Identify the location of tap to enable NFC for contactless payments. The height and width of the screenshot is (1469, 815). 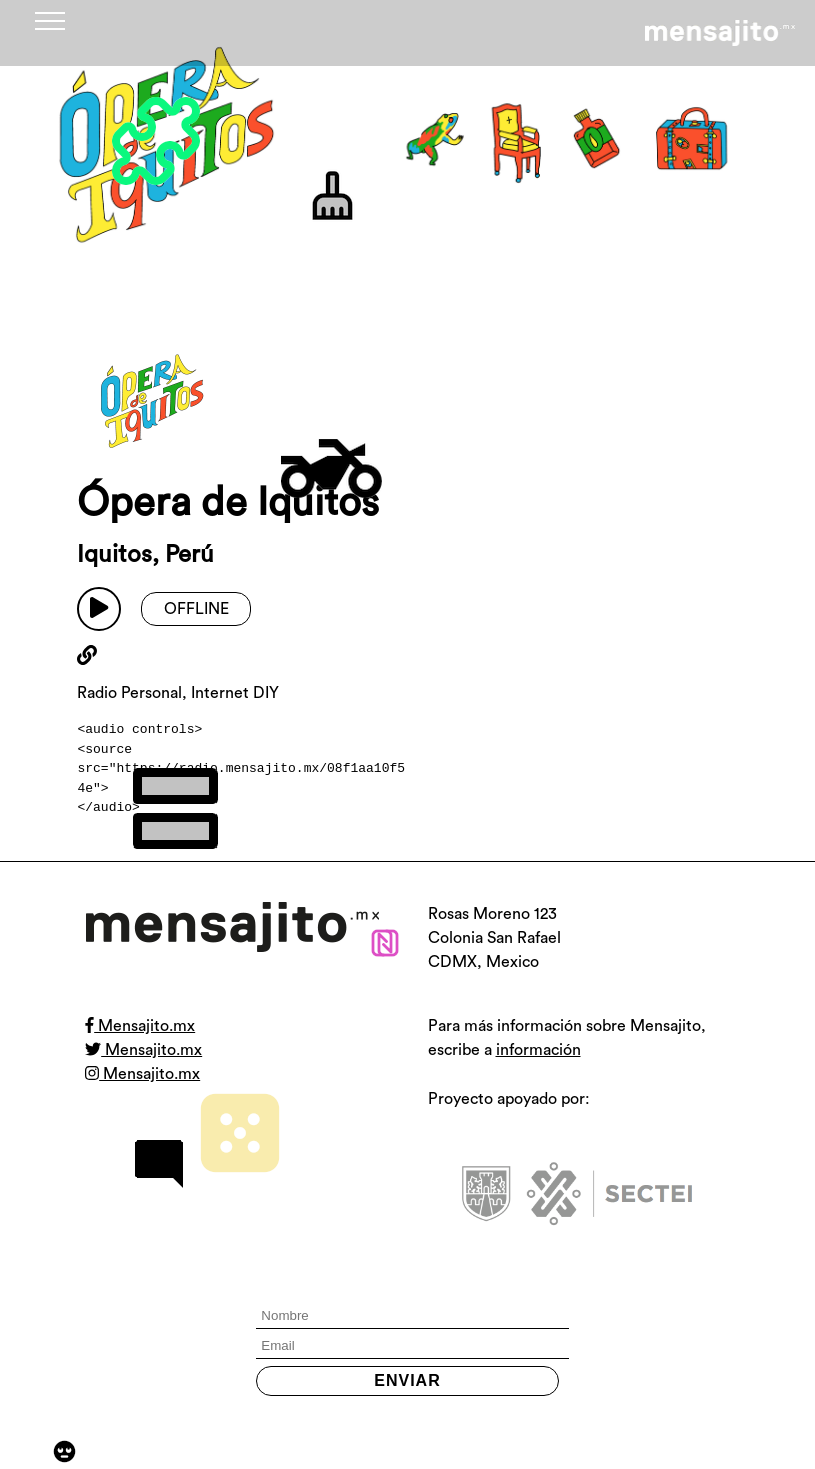
(385, 943).